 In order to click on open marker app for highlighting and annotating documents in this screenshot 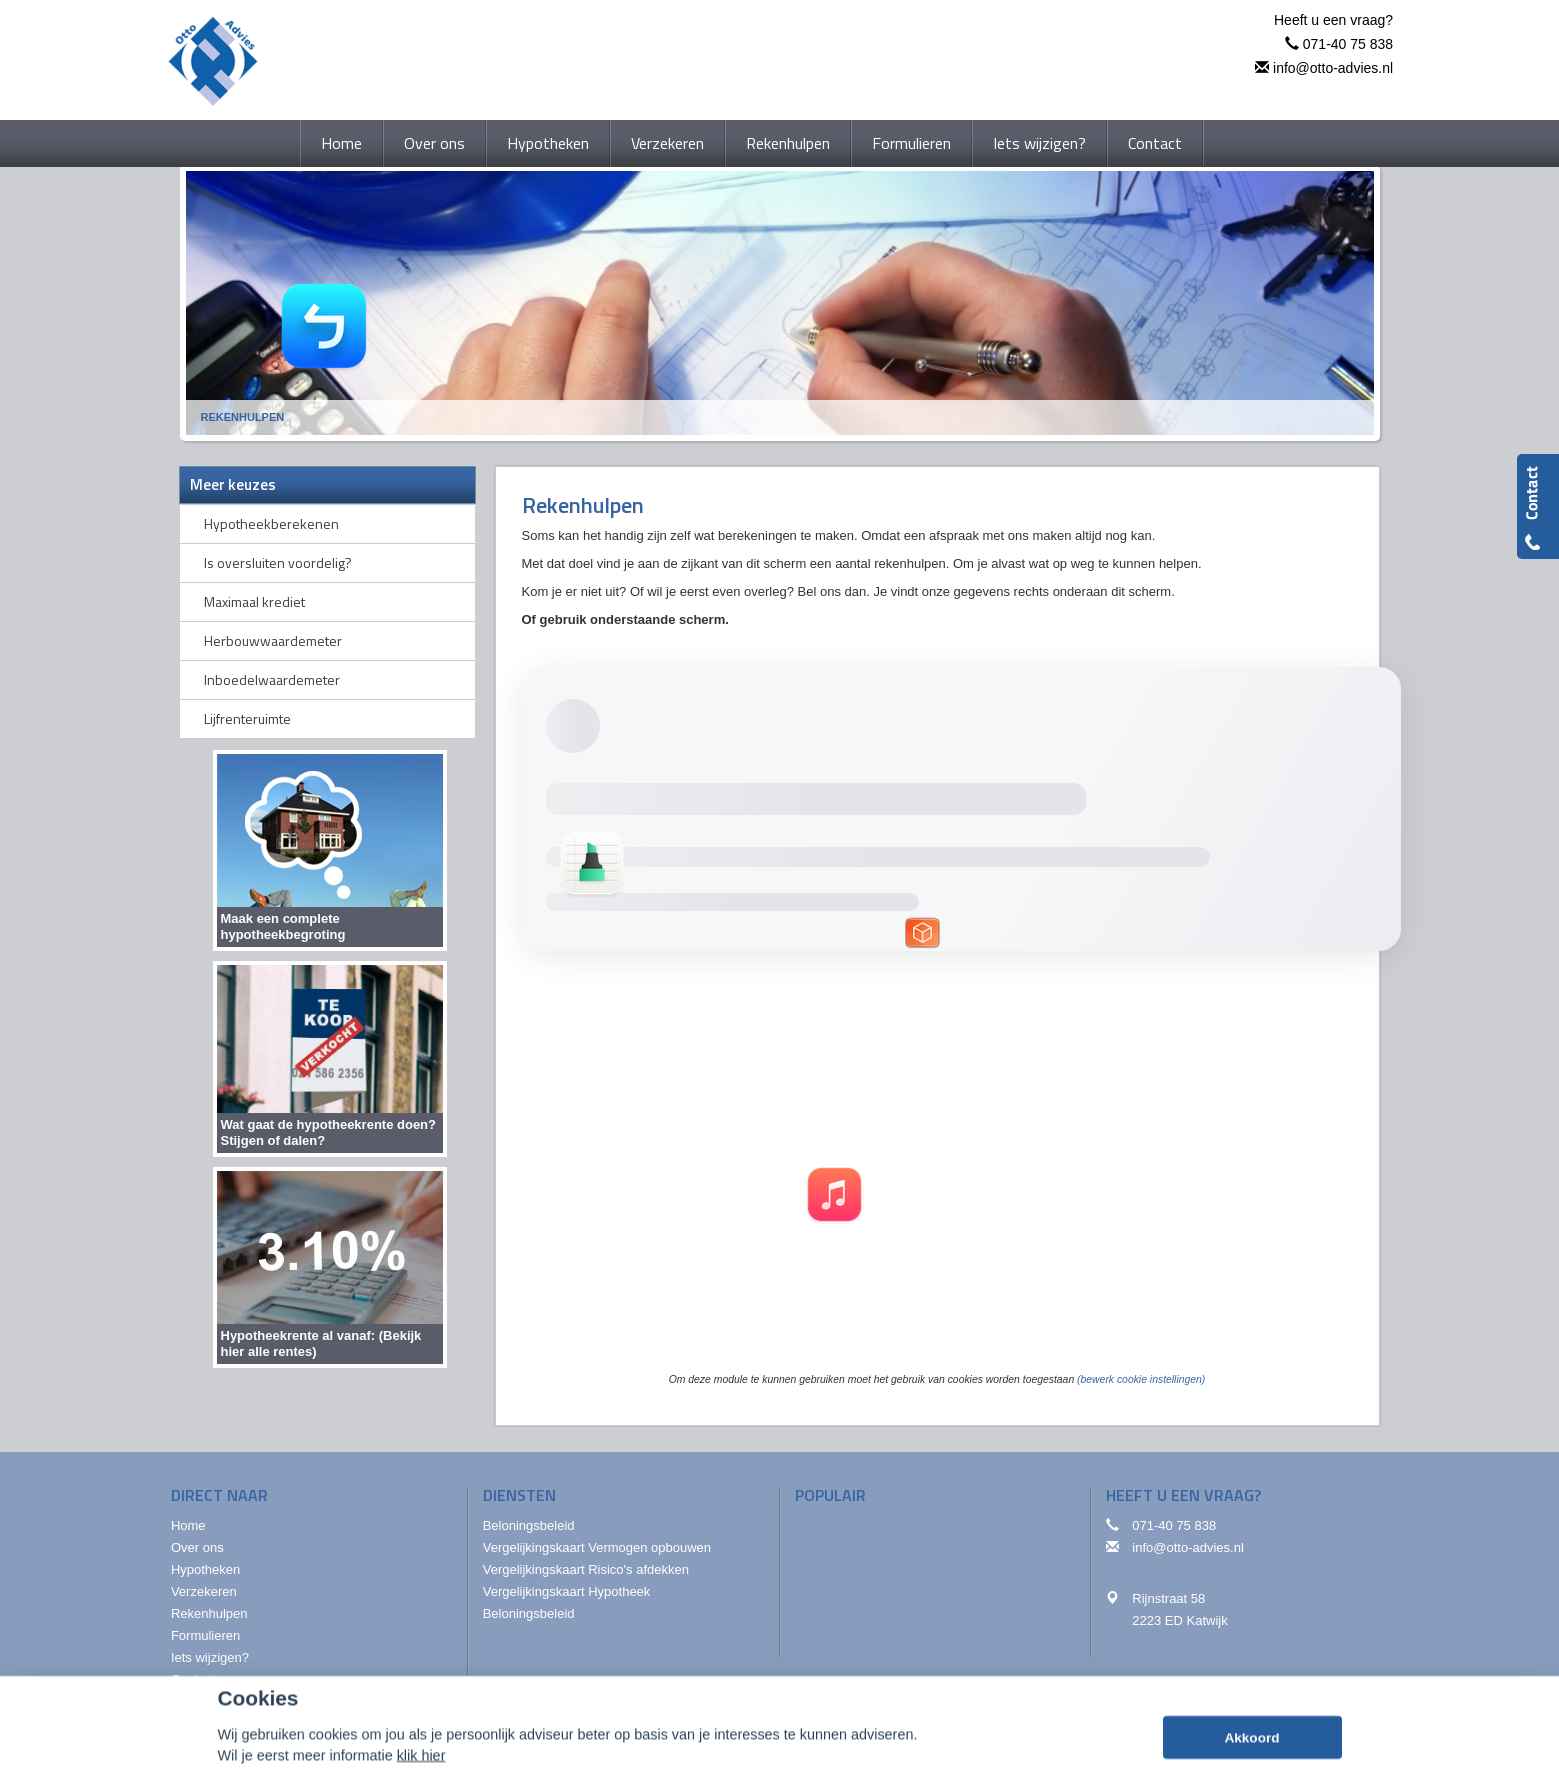, I will do `click(592, 863)`.